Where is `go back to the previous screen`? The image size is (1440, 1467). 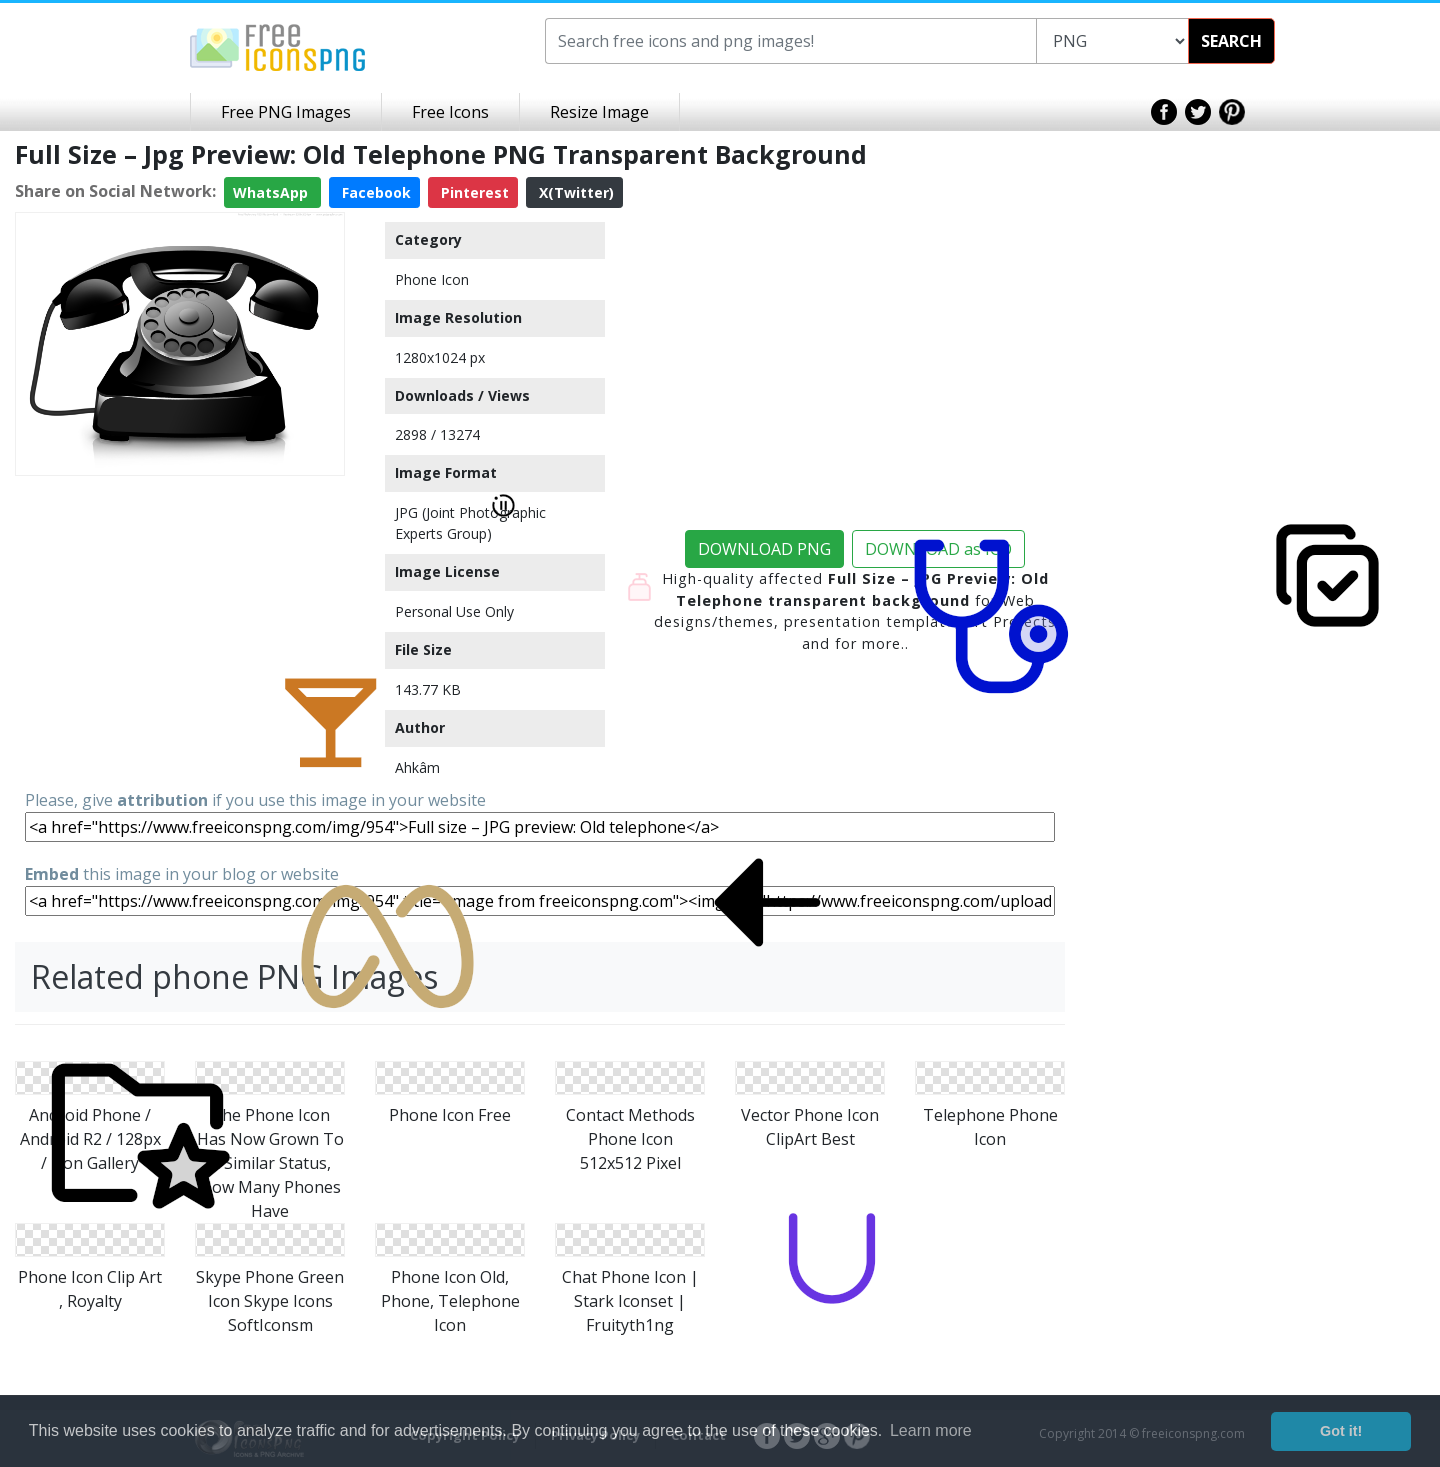
go back to the previous screen is located at coordinates (767, 902).